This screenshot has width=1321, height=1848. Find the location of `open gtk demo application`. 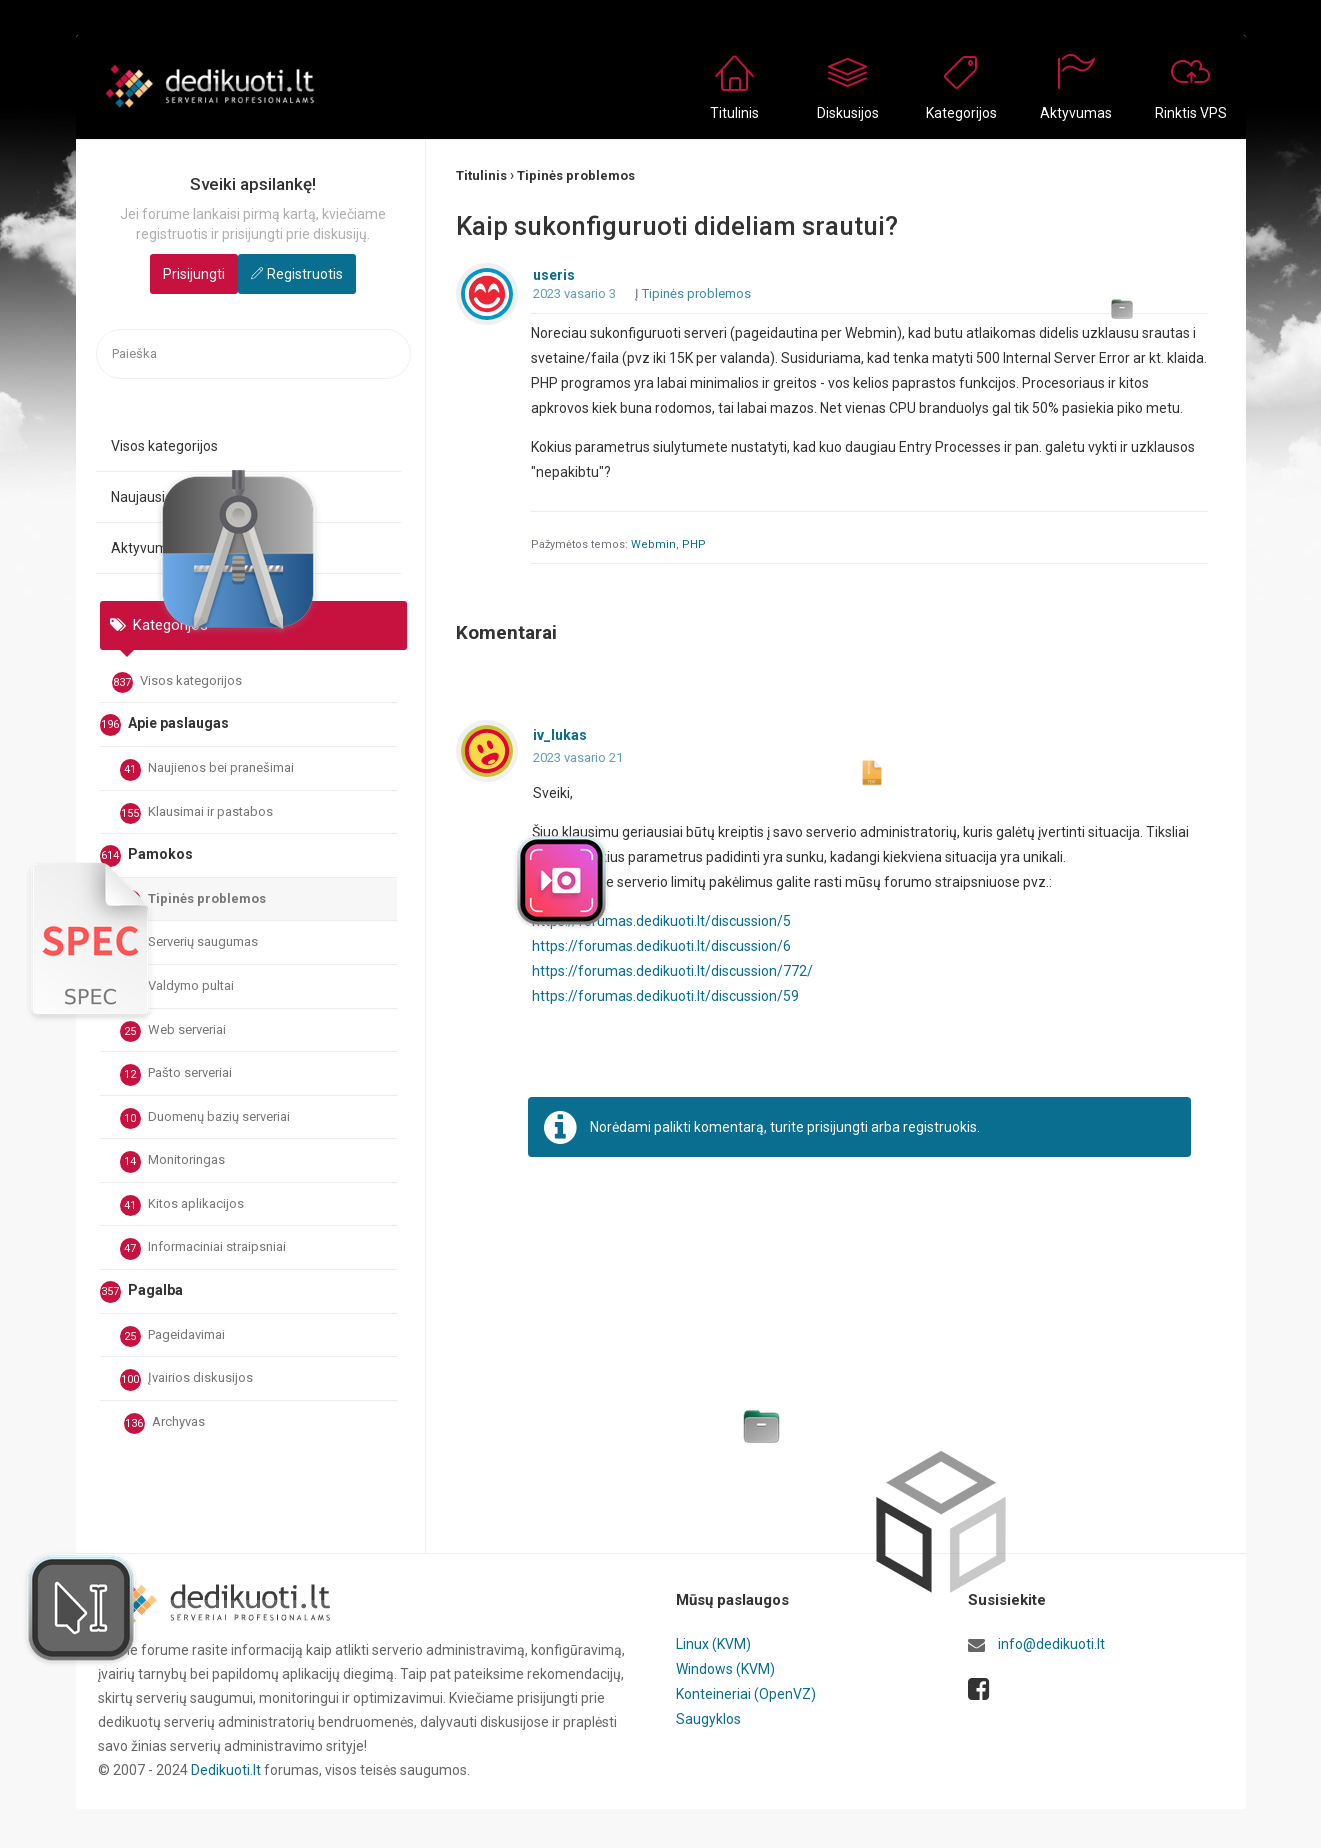

open gtk demo application is located at coordinates (941, 1525).